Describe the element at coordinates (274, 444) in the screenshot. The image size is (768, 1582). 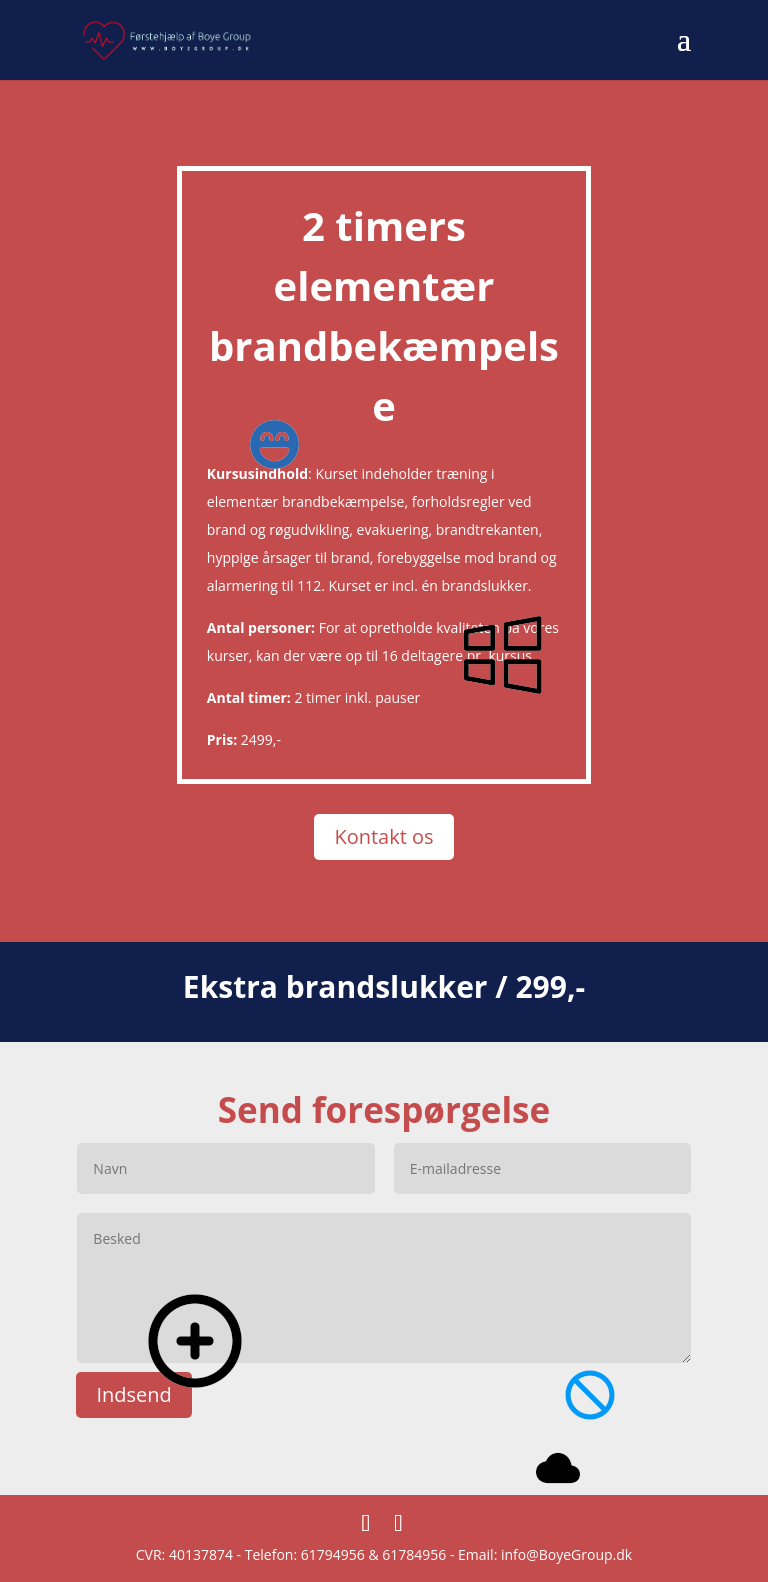
I see `add a reaction to a message` at that location.